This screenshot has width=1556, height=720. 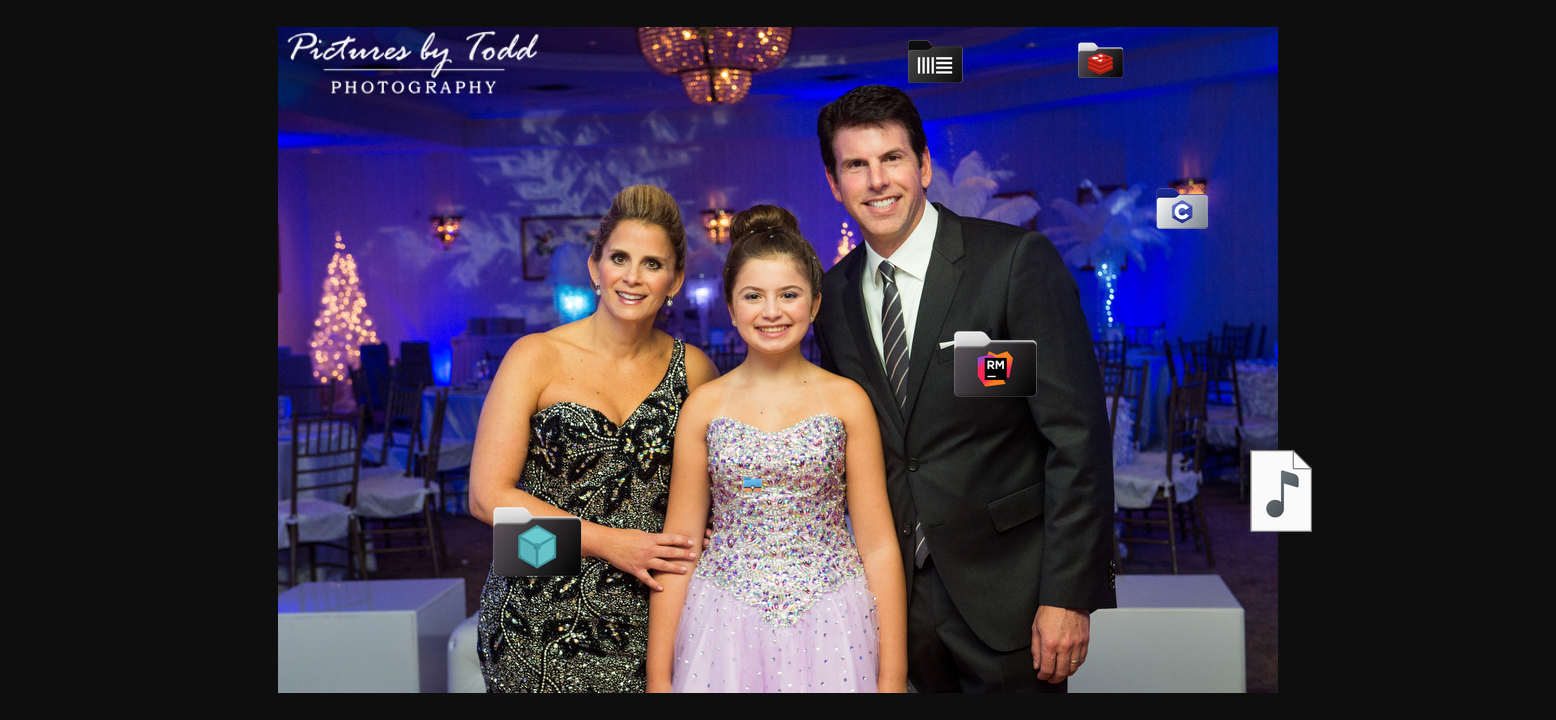 What do you see at coordinates (935, 63) in the screenshot?
I see `open your Ableton Live projects folder` at bounding box center [935, 63].